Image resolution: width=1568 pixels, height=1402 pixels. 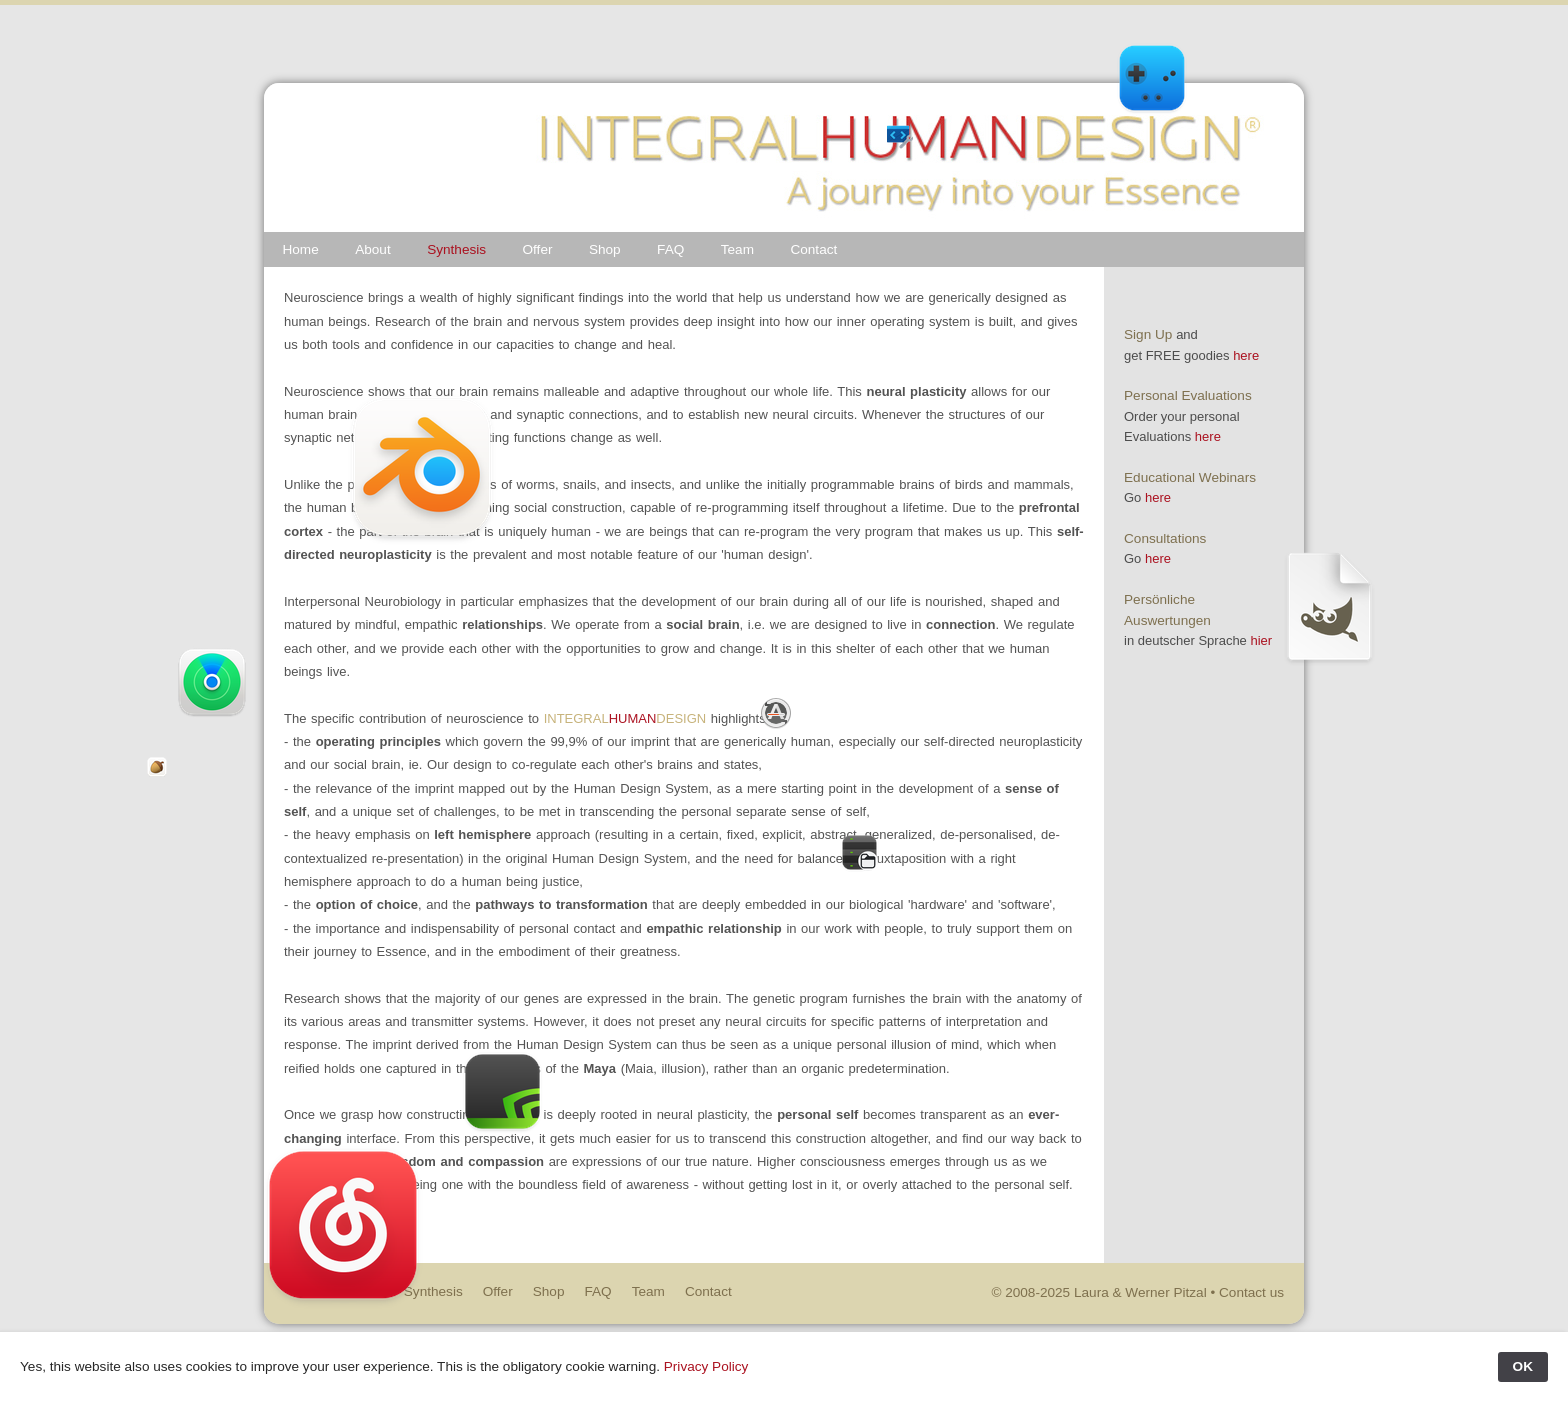 What do you see at coordinates (776, 713) in the screenshot?
I see `check for available system updates` at bounding box center [776, 713].